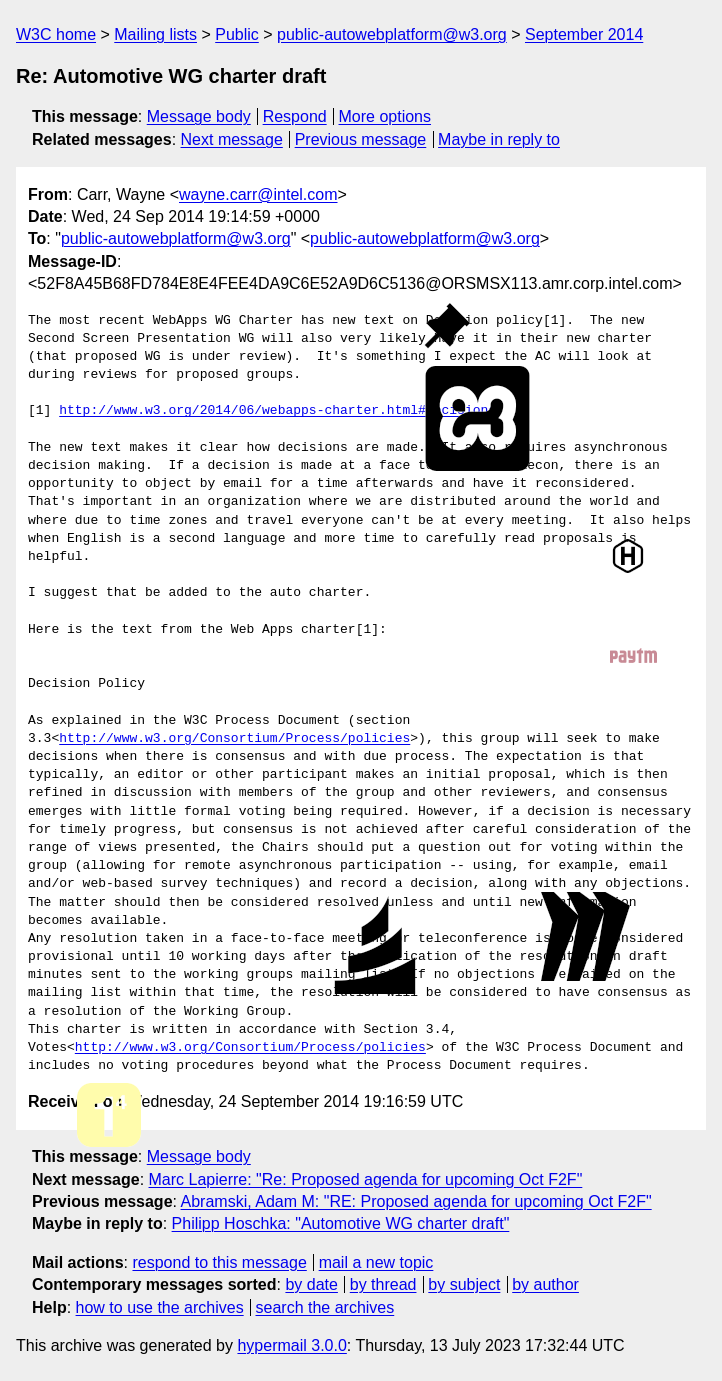 This screenshot has height=1381, width=722. Describe the element at coordinates (585, 936) in the screenshot. I see `open Miro collaborative whiteboard app` at that location.